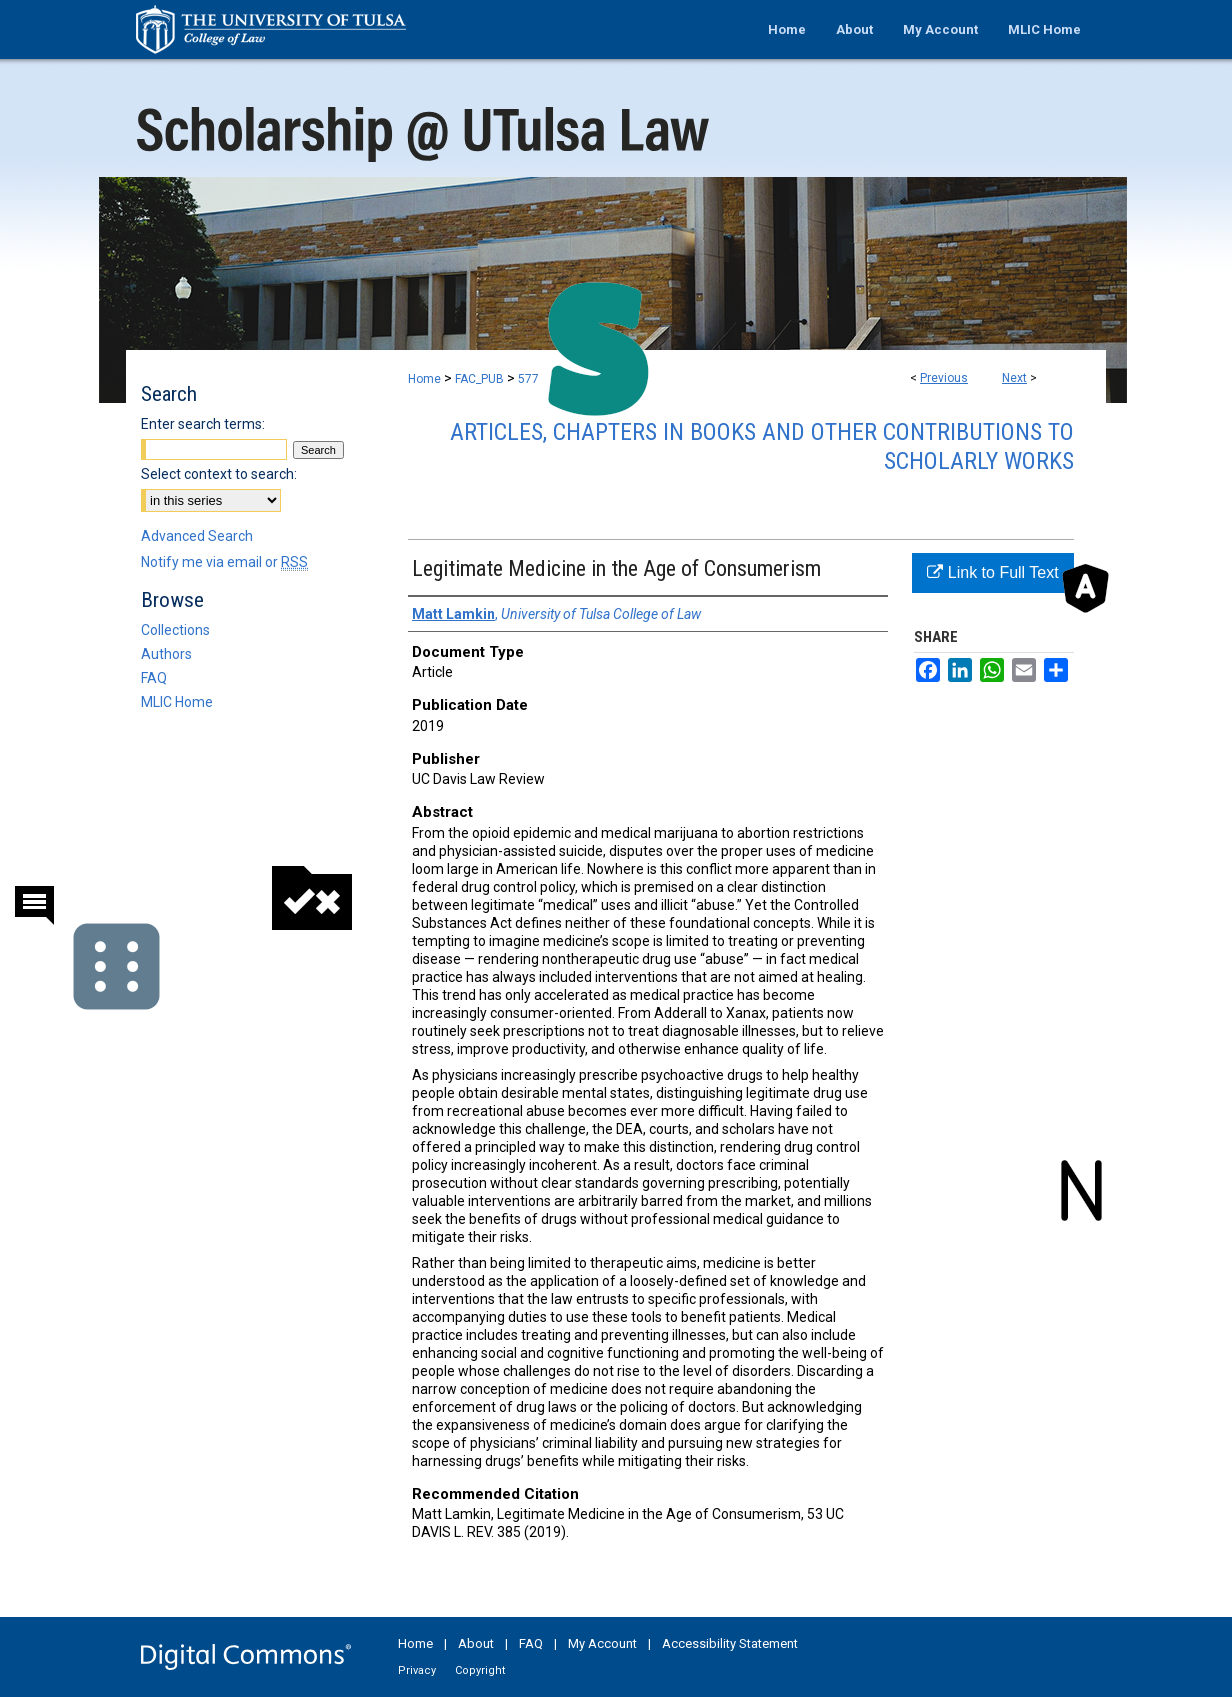 Image resolution: width=1232 pixels, height=1697 pixels. I want to click on connect to stripe payment processing, so click(595, 349).